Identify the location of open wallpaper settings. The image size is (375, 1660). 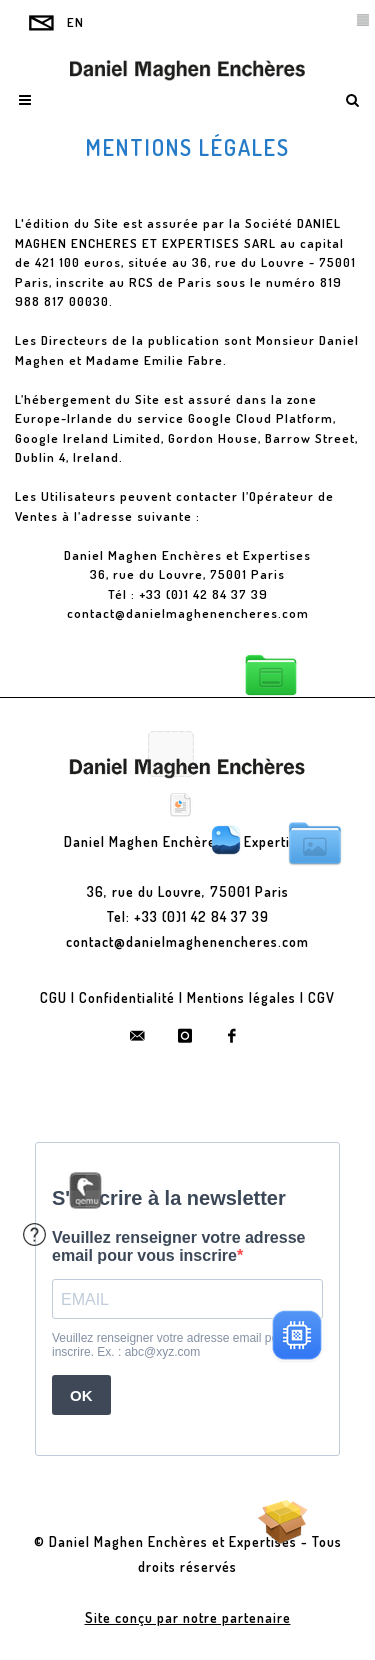
(226, 840).